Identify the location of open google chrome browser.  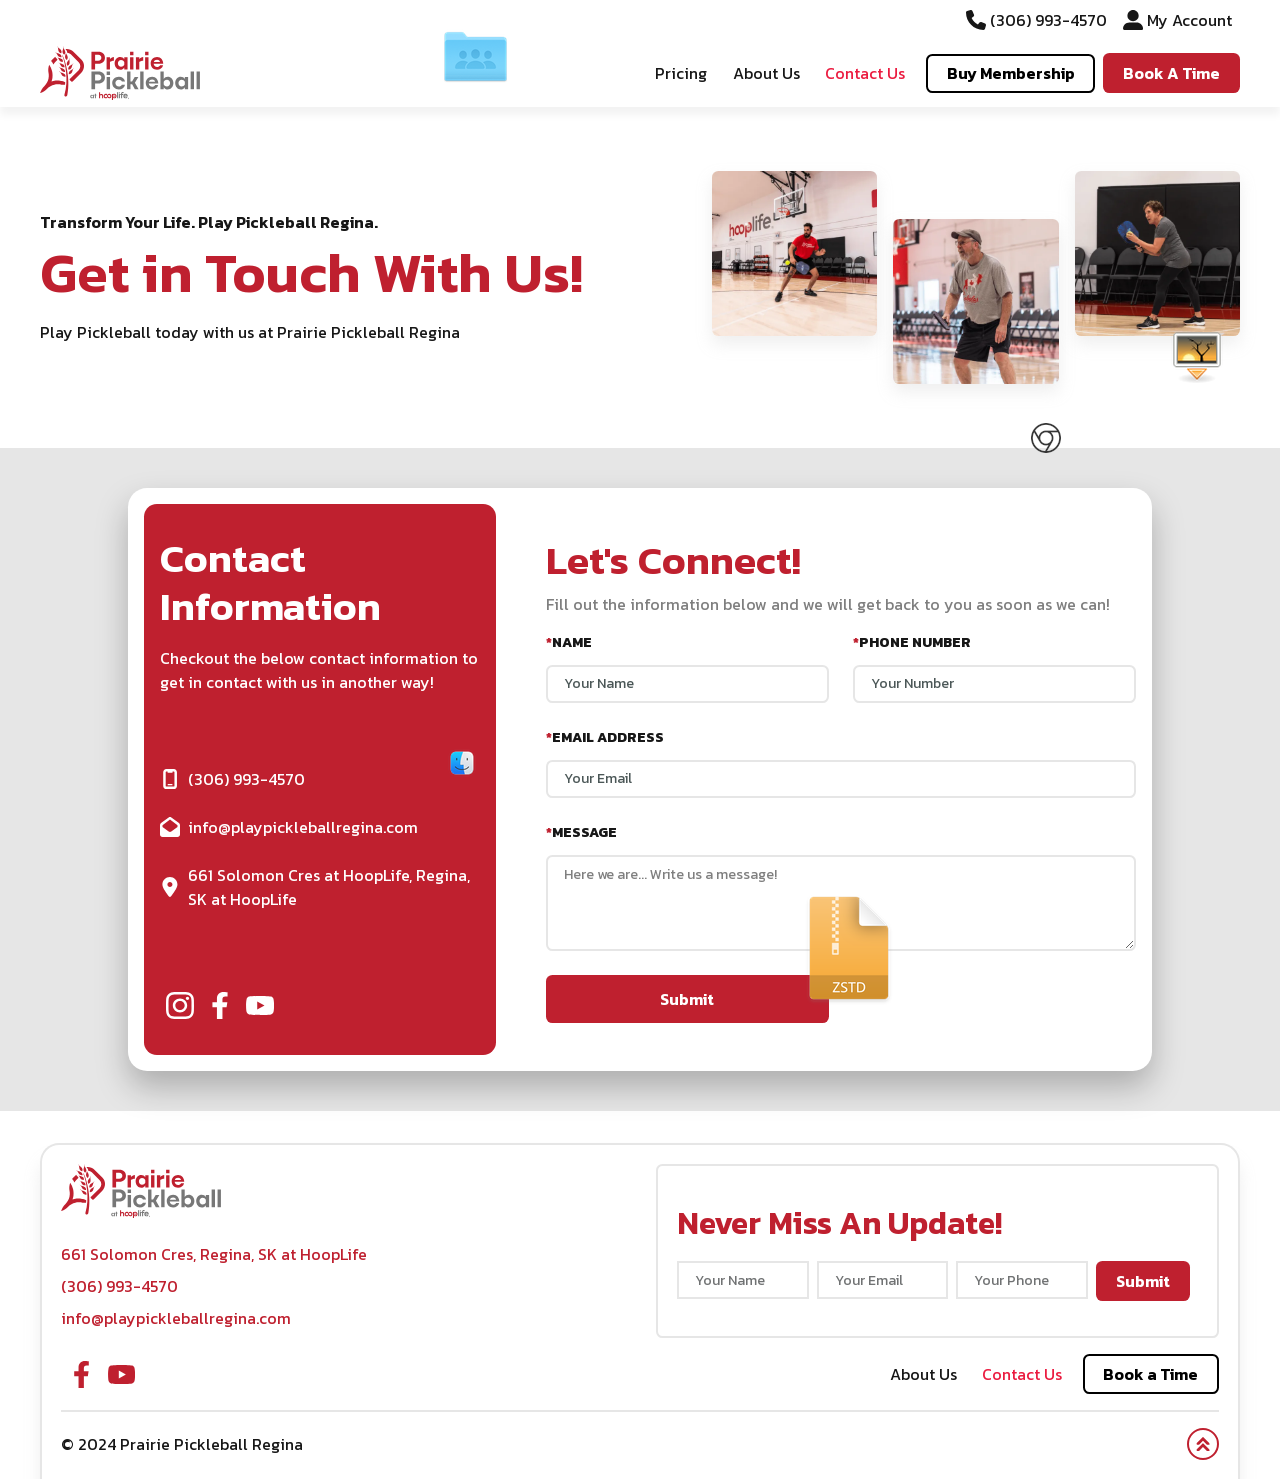
(1046, 438).